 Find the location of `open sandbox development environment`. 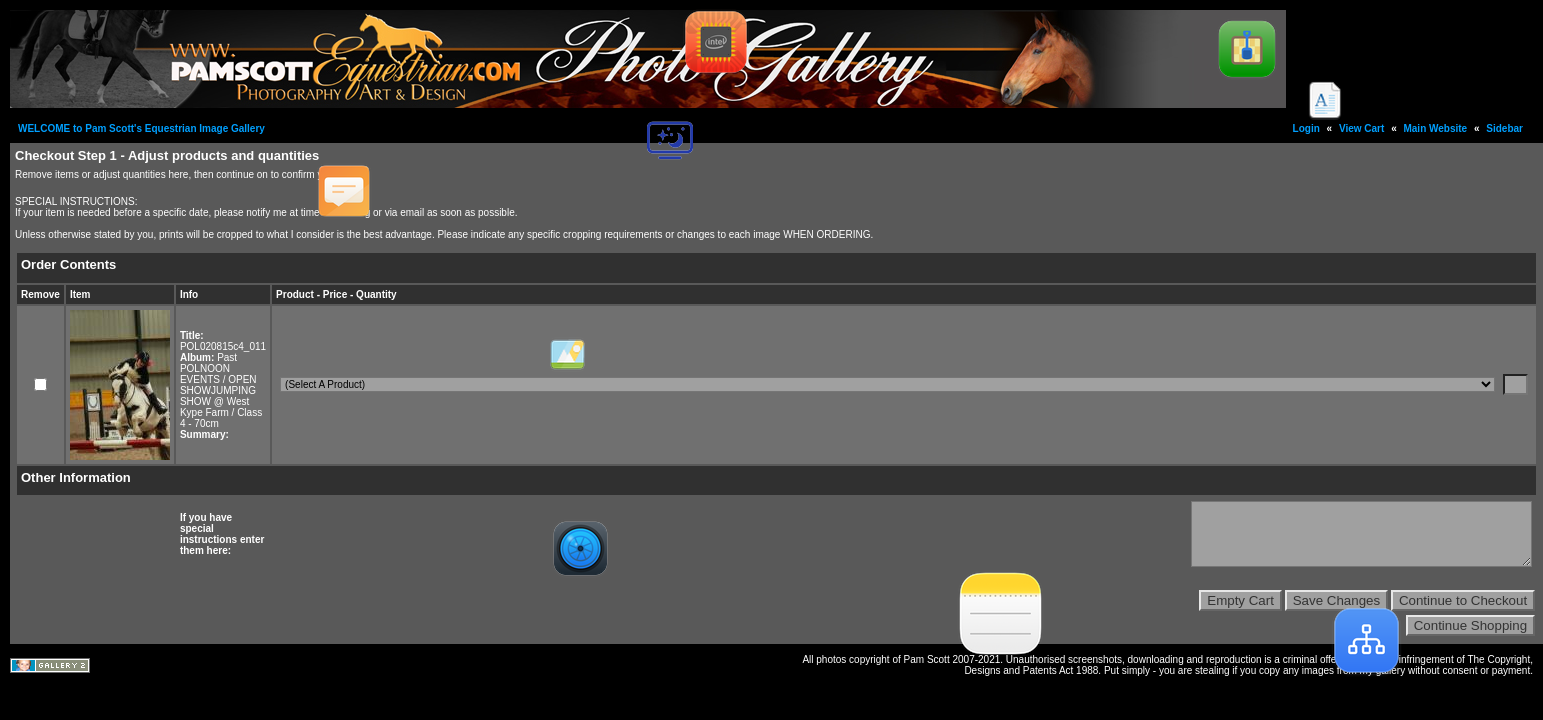

open sandbox development environment is located at coordinates (1247, 49).